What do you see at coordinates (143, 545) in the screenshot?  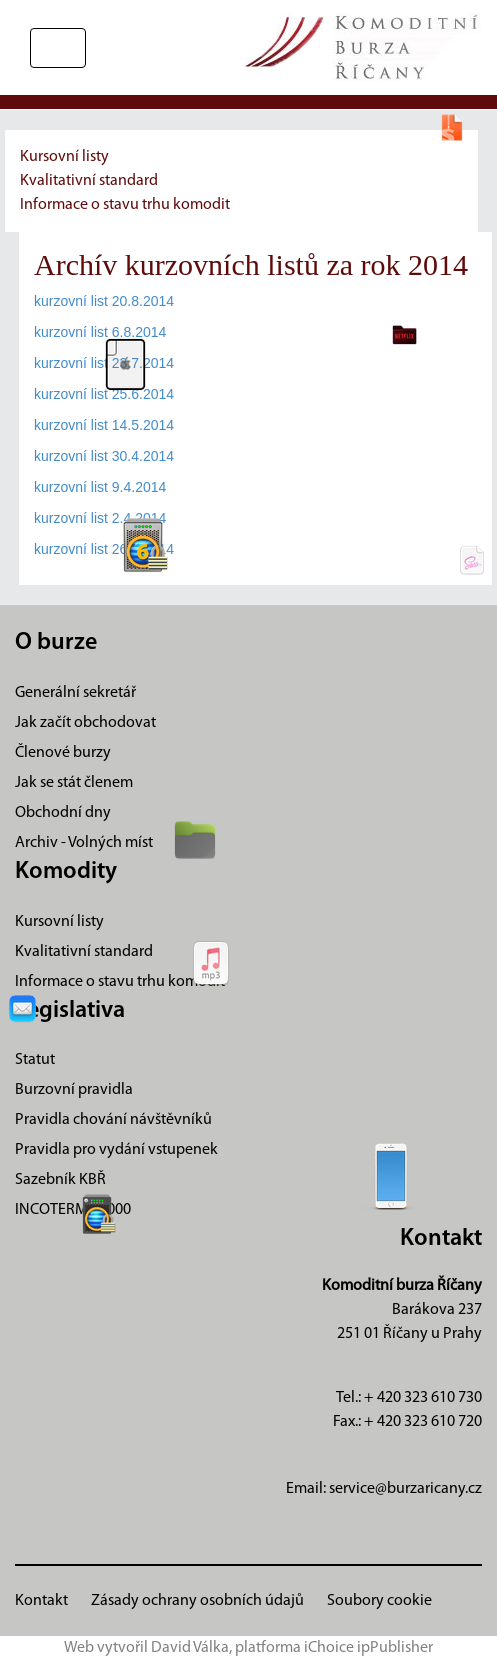 I see `indicates a locked RAID 6 storage array` at bounding box center [143, 545].